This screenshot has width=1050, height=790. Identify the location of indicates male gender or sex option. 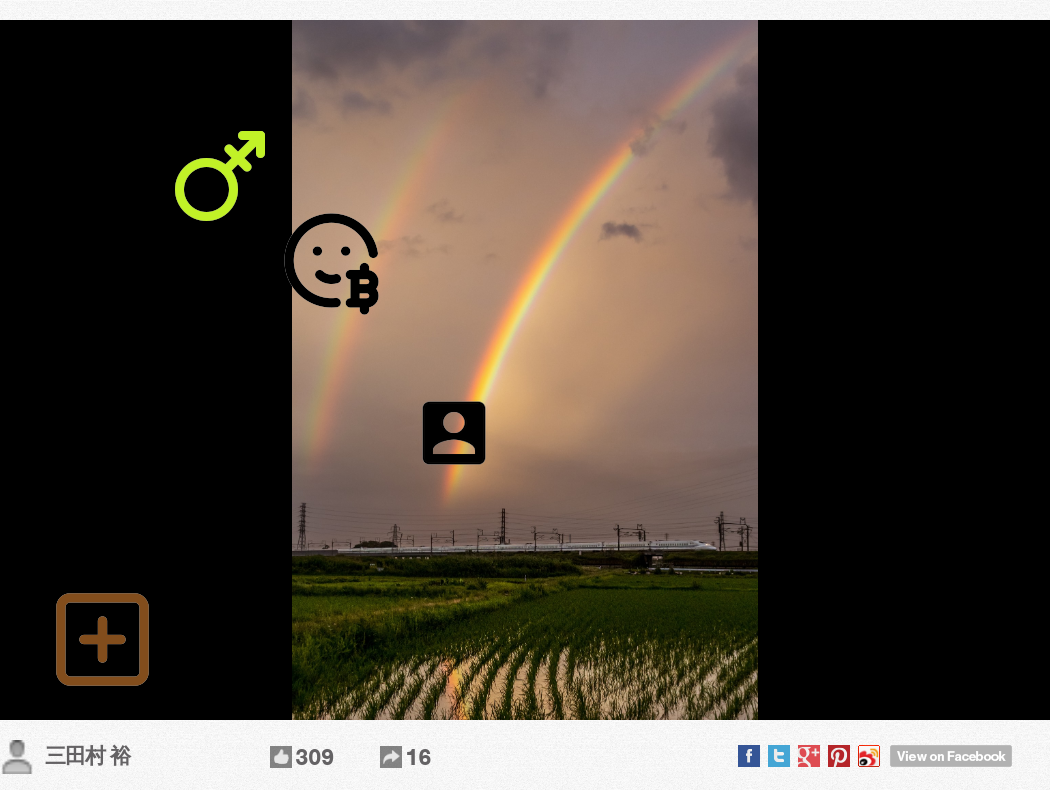
(220, 176).